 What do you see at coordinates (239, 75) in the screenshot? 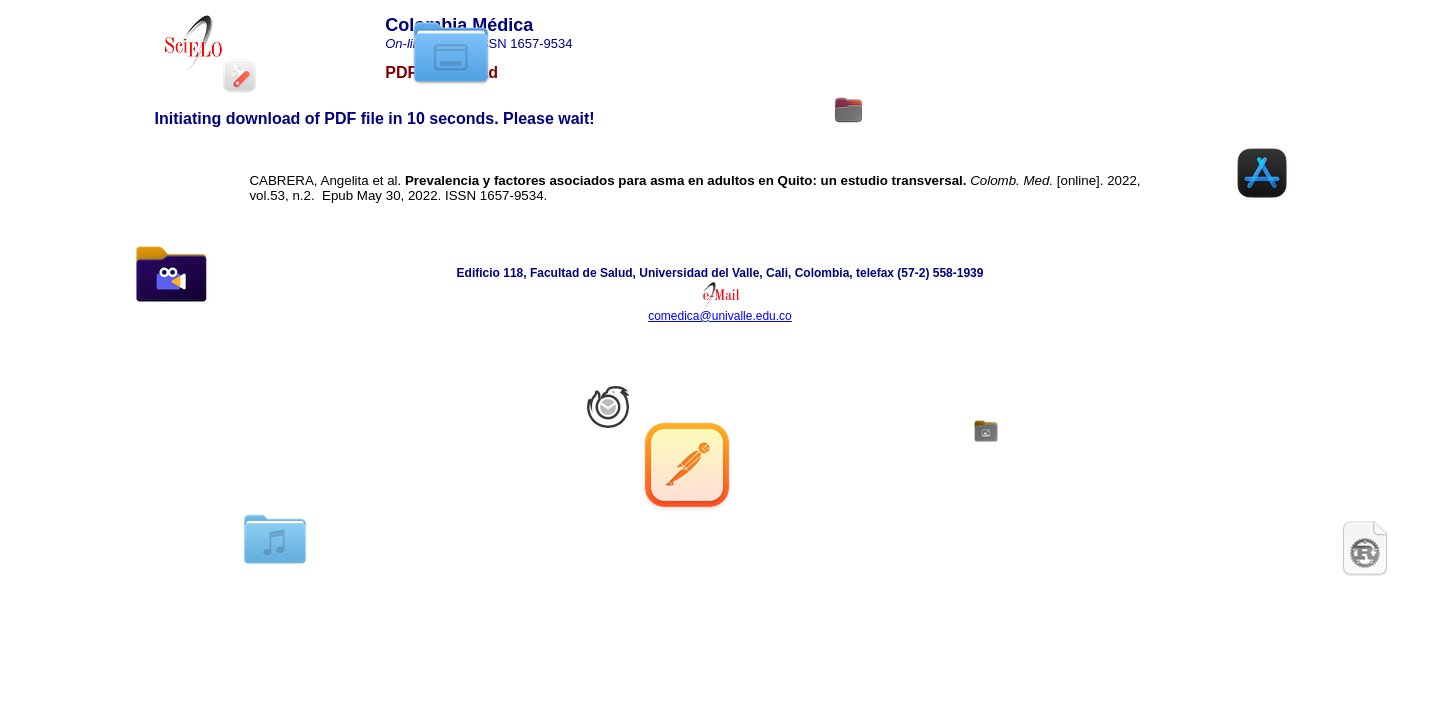
I see `open textpieces app for text manipulation tools` at bounding box center [239, 75].